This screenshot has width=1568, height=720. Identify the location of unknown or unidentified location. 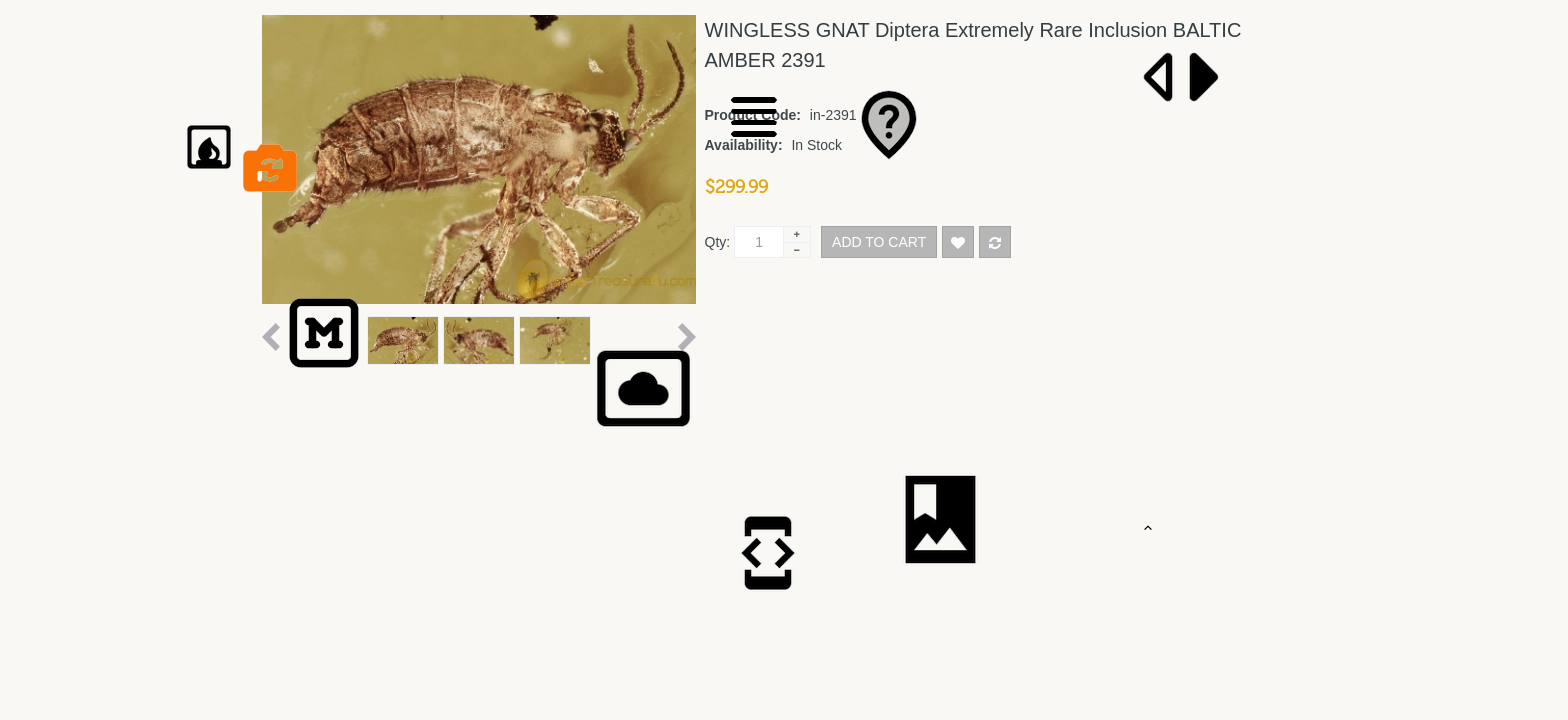
(889, 125).